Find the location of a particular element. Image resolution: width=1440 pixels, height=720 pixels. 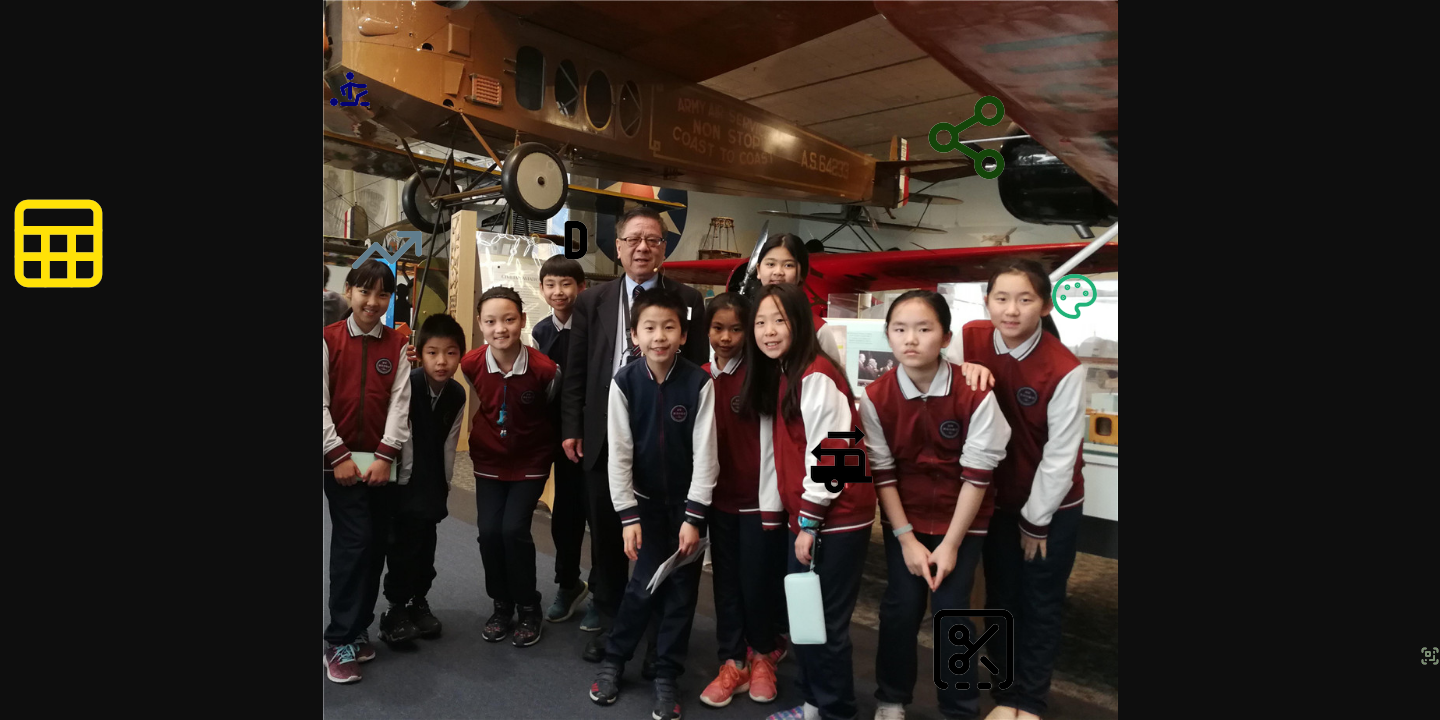

share content with others is located at coordinates (966, 137).